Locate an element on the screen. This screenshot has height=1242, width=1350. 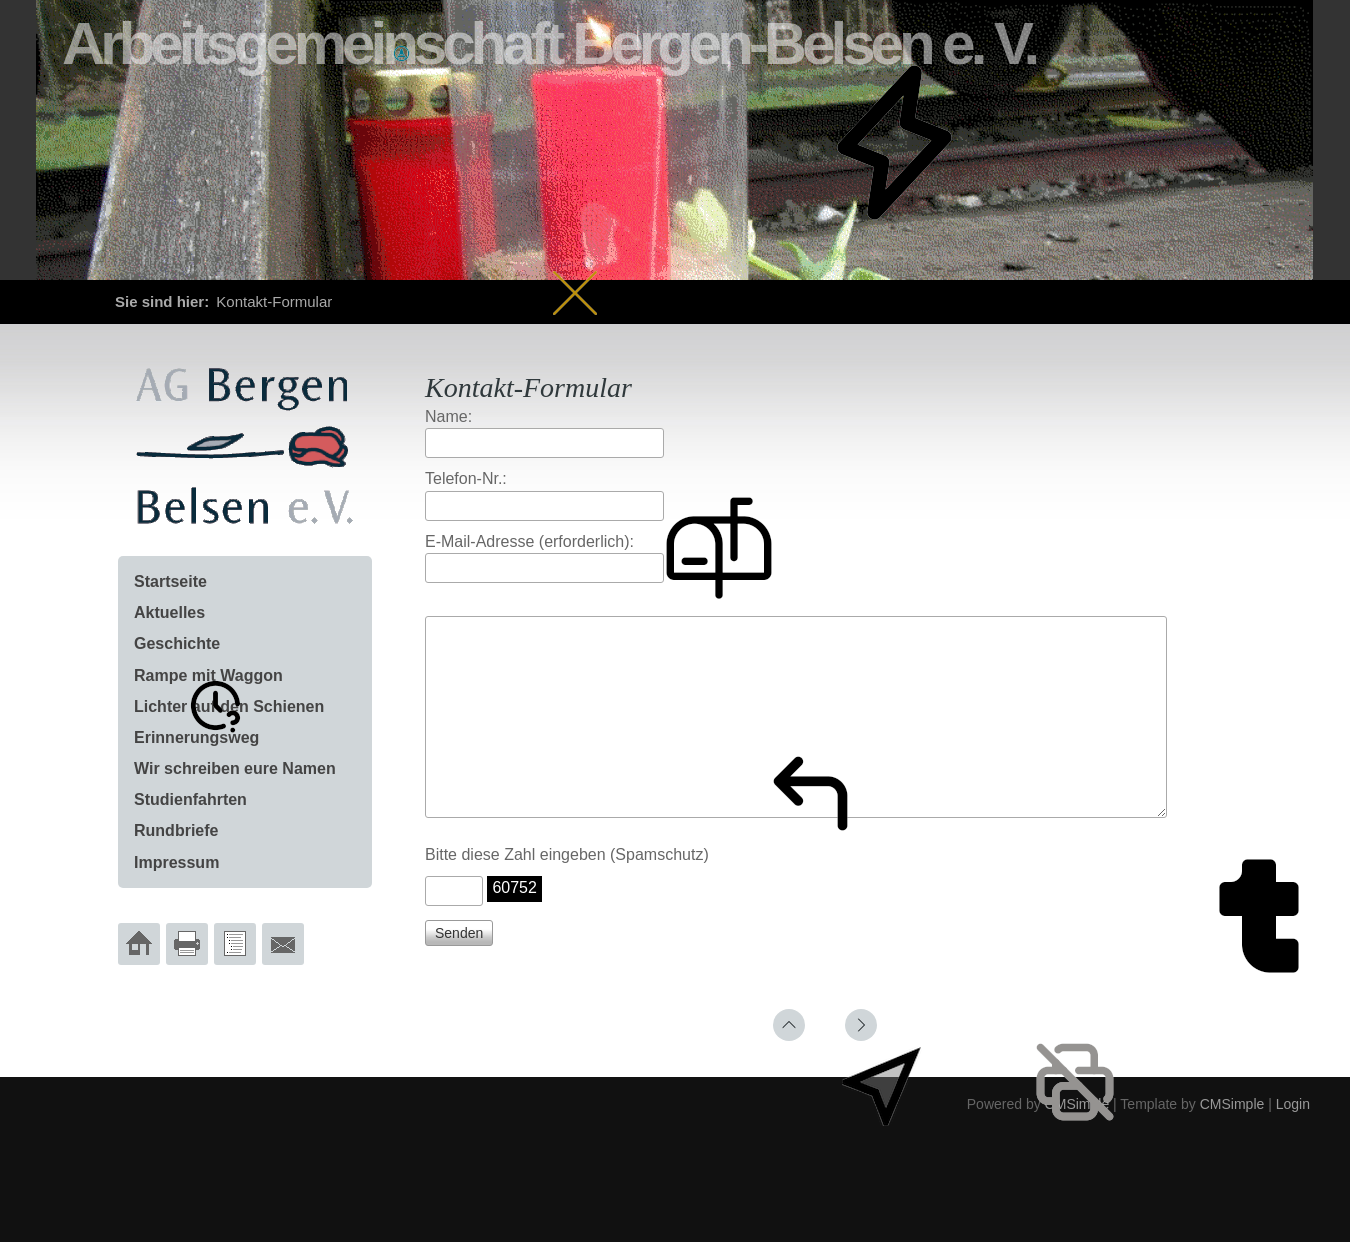
marker or highlighter tool is located at coordinates (401, 53).